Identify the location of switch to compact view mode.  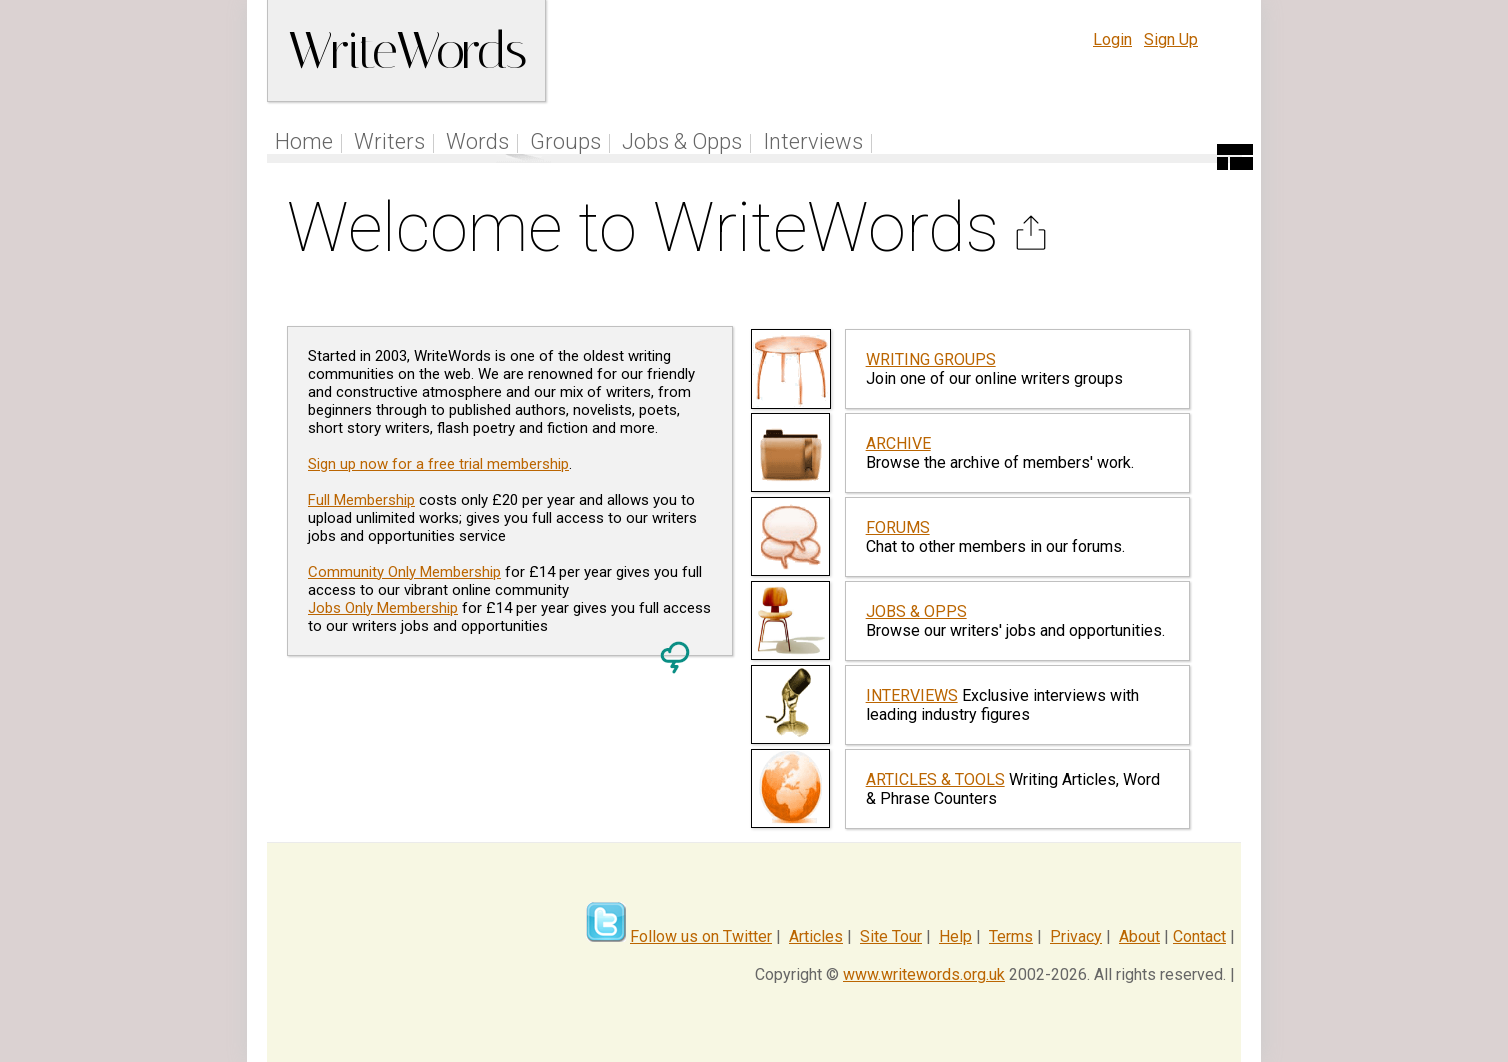
(1234, 157).